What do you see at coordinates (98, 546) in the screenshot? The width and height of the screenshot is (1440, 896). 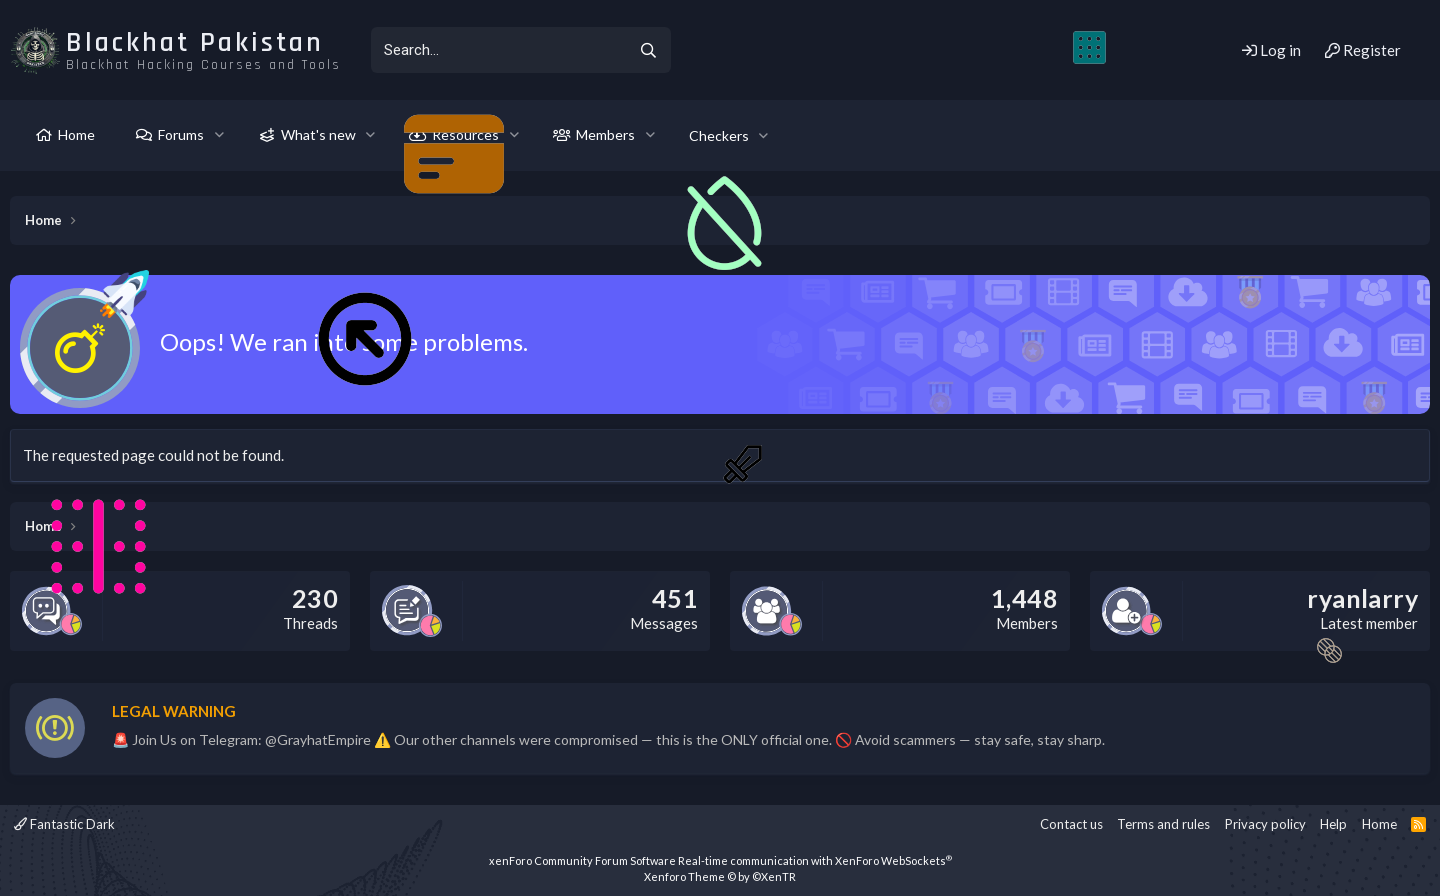 I see `add a vertical border to selected cells` at bounding box center [98, 546].